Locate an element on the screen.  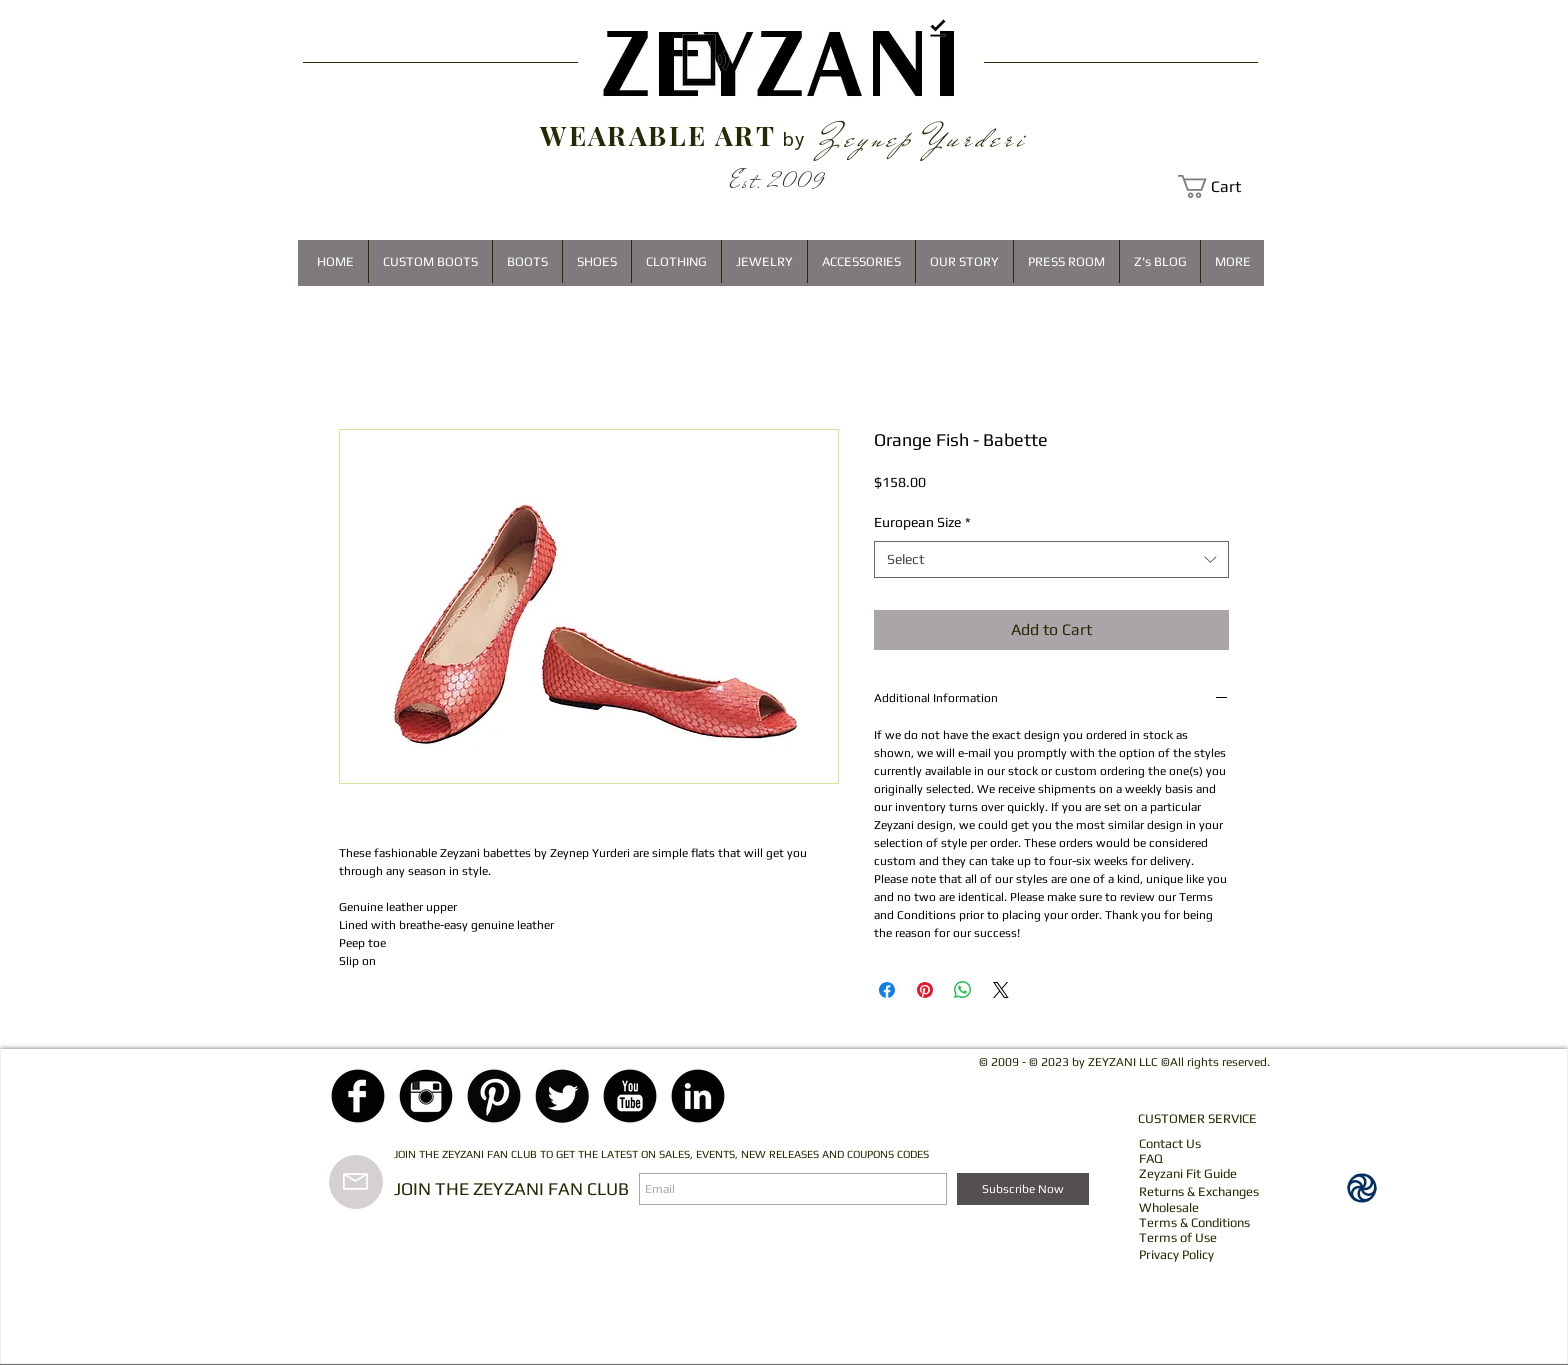
download complete is located at coordinates (938, 28).